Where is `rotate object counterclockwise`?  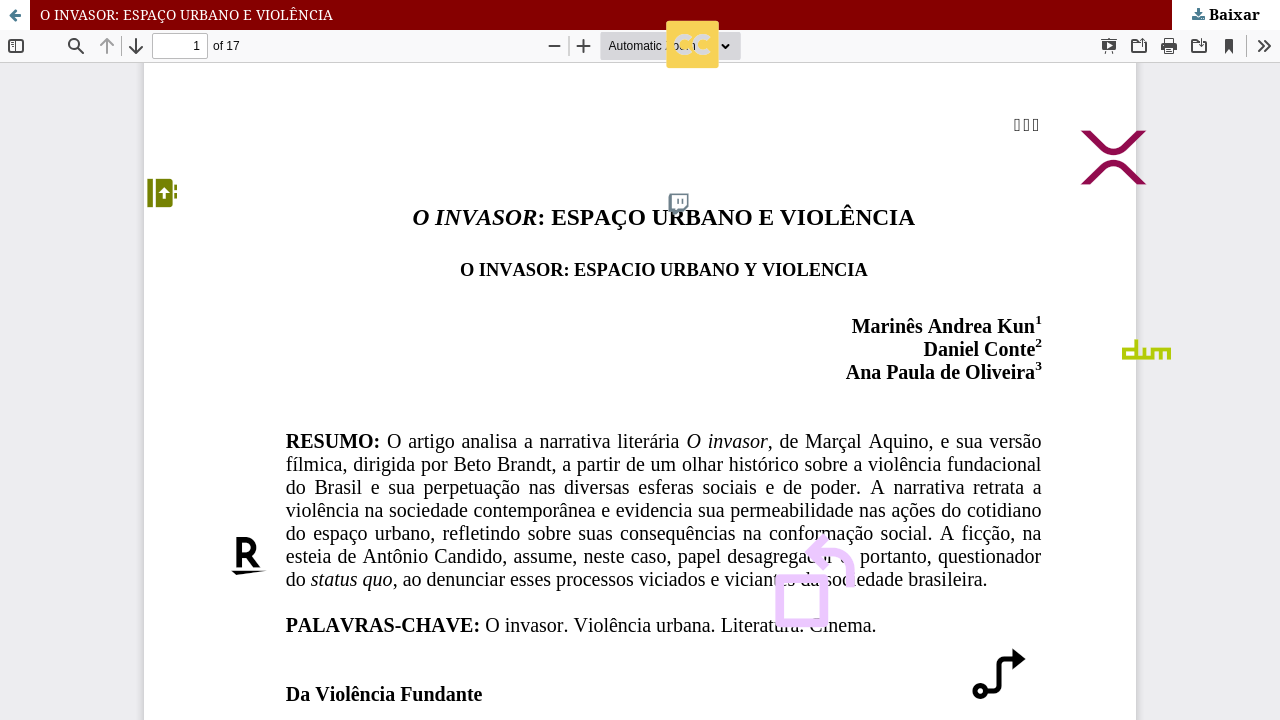
rotate object counterclockwise is located at coordinates (815, 583).